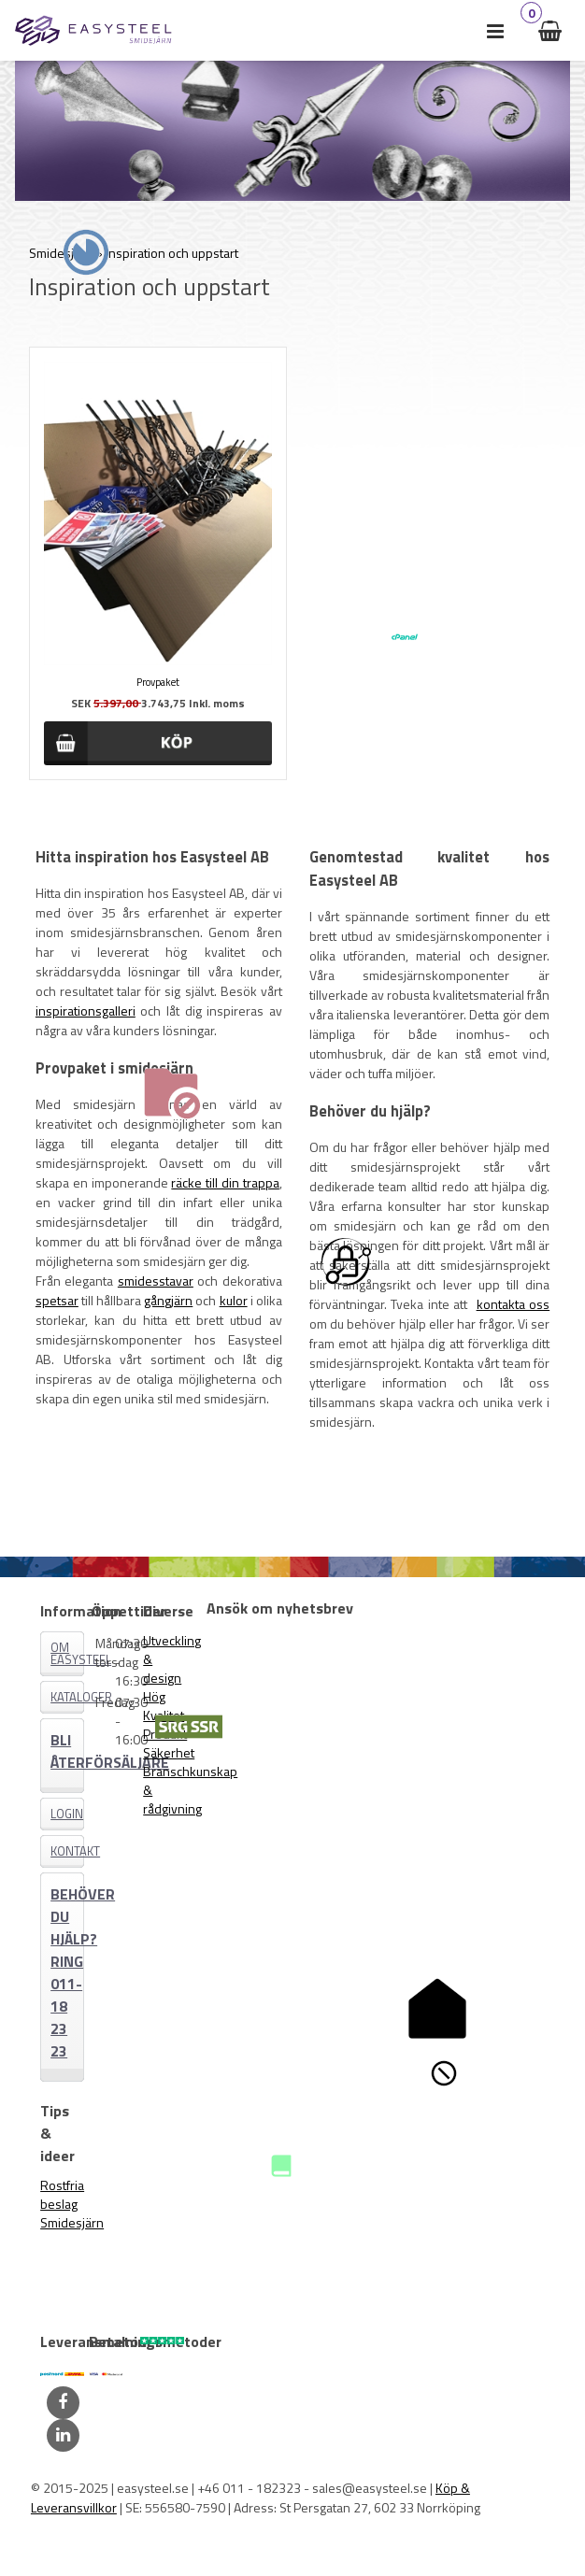  Describe the element at coordinates (281, 2166) in the screenshot. I see `open a book or reading app` at that location.